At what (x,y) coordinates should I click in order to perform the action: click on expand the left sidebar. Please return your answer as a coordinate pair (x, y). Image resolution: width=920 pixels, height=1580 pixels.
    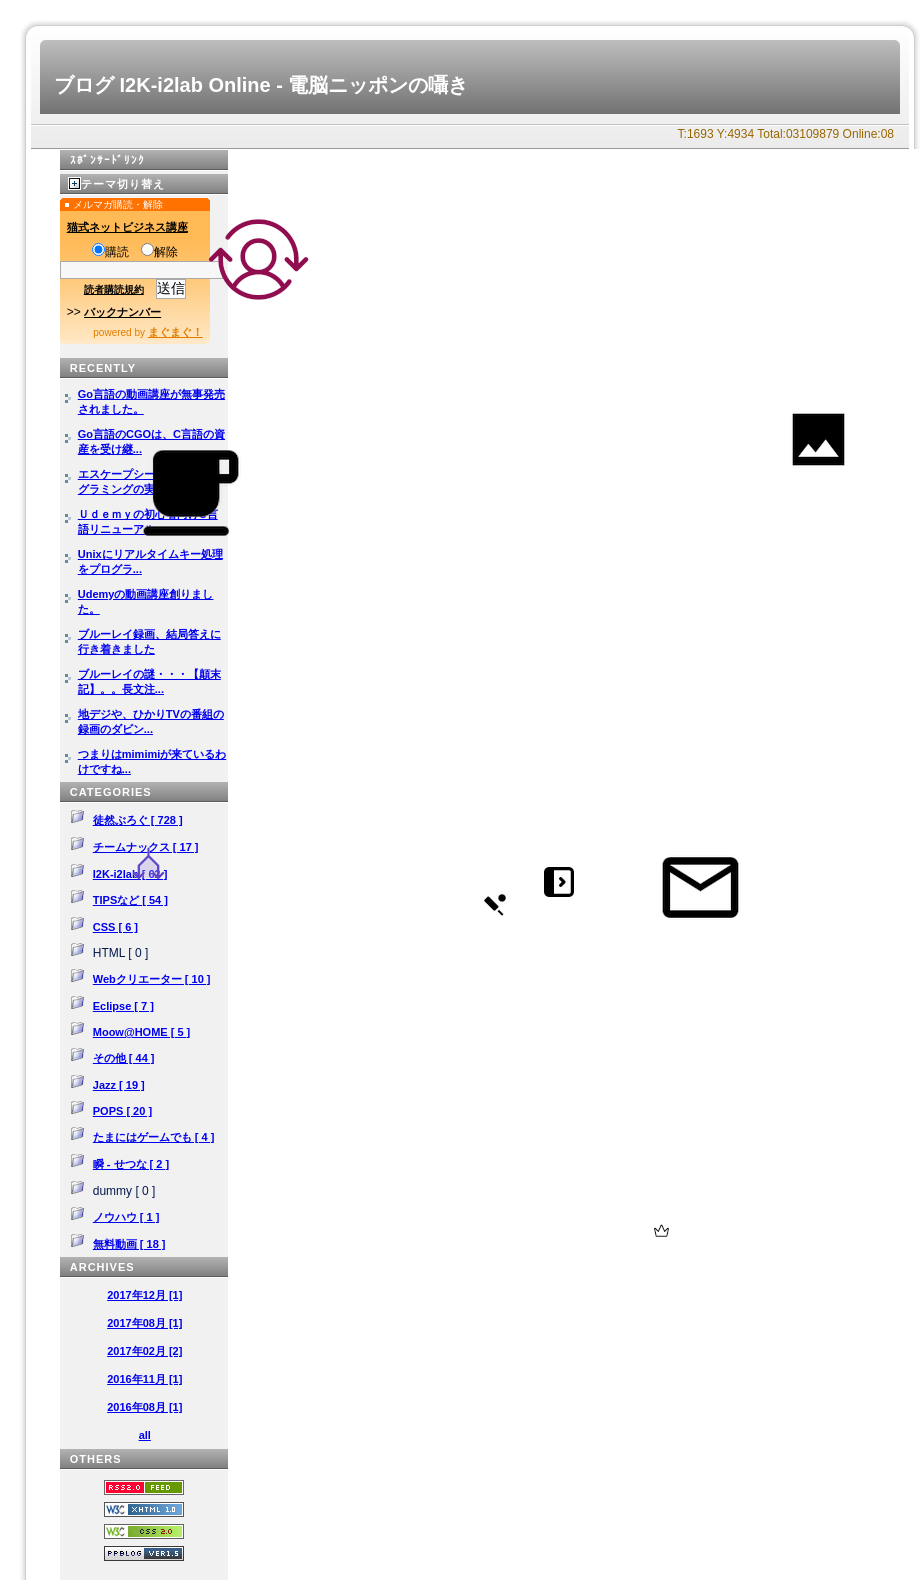
    Looking at the image, I should click on (559, 882).